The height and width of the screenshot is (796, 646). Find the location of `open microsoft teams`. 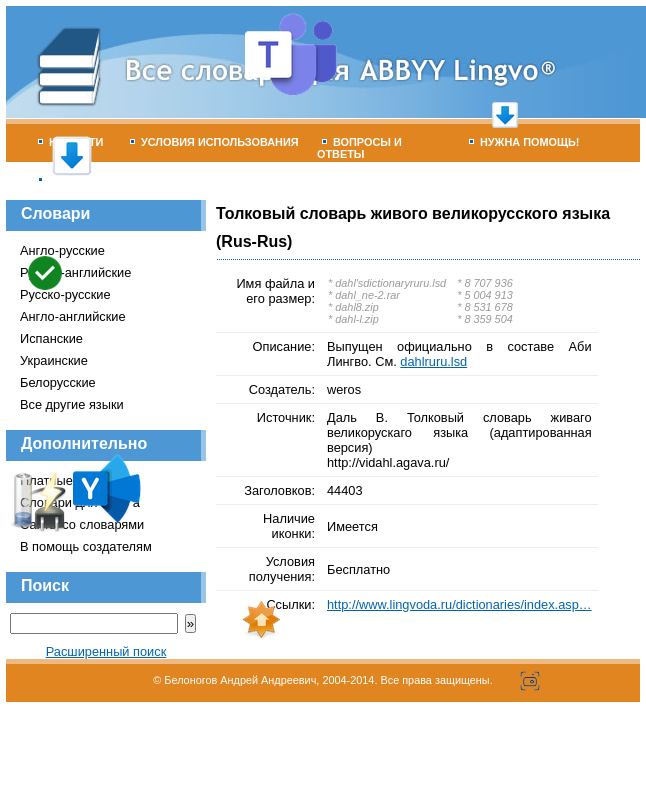

open microsoft teams is located at coordinates (291, 54).